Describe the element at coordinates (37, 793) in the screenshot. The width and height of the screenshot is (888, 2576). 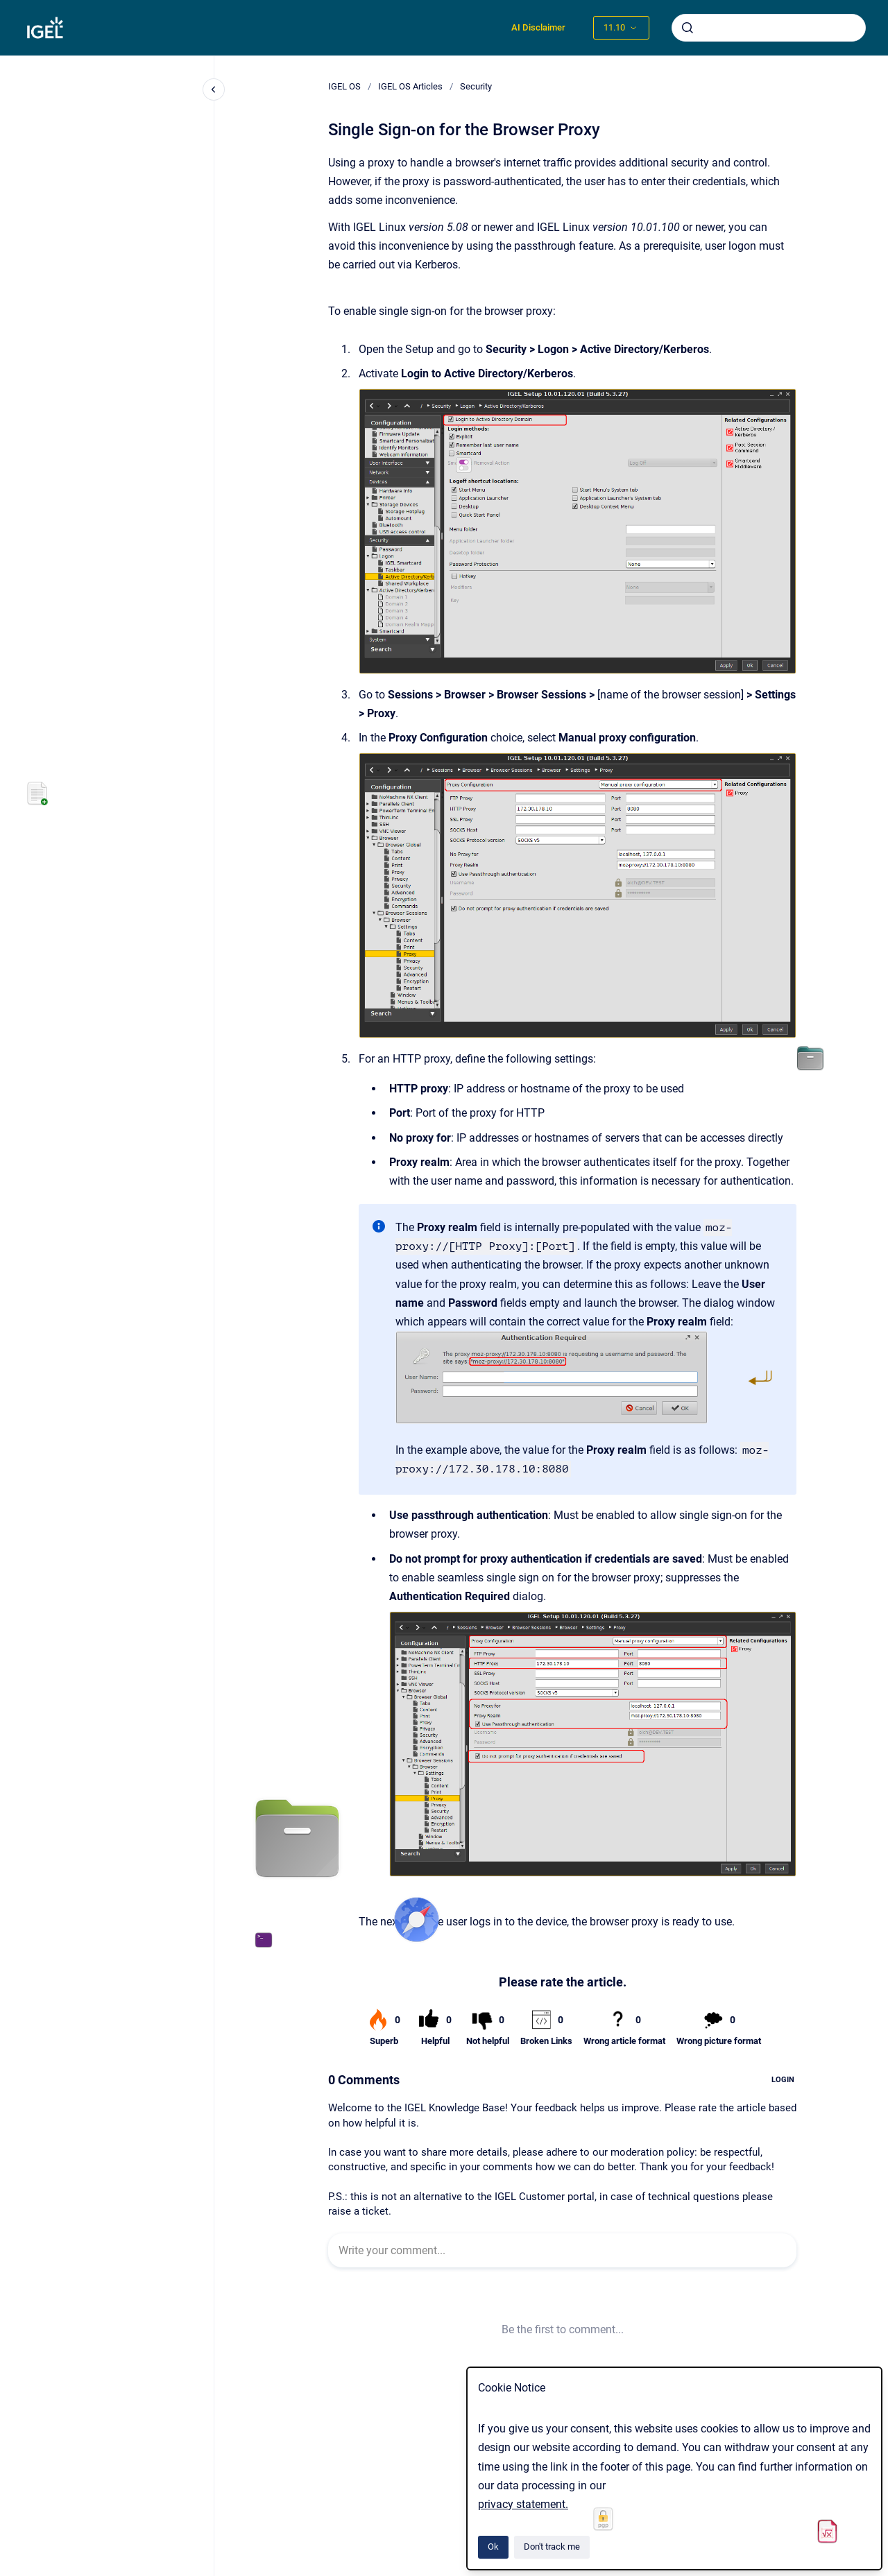
I see `create a new document` at that location.